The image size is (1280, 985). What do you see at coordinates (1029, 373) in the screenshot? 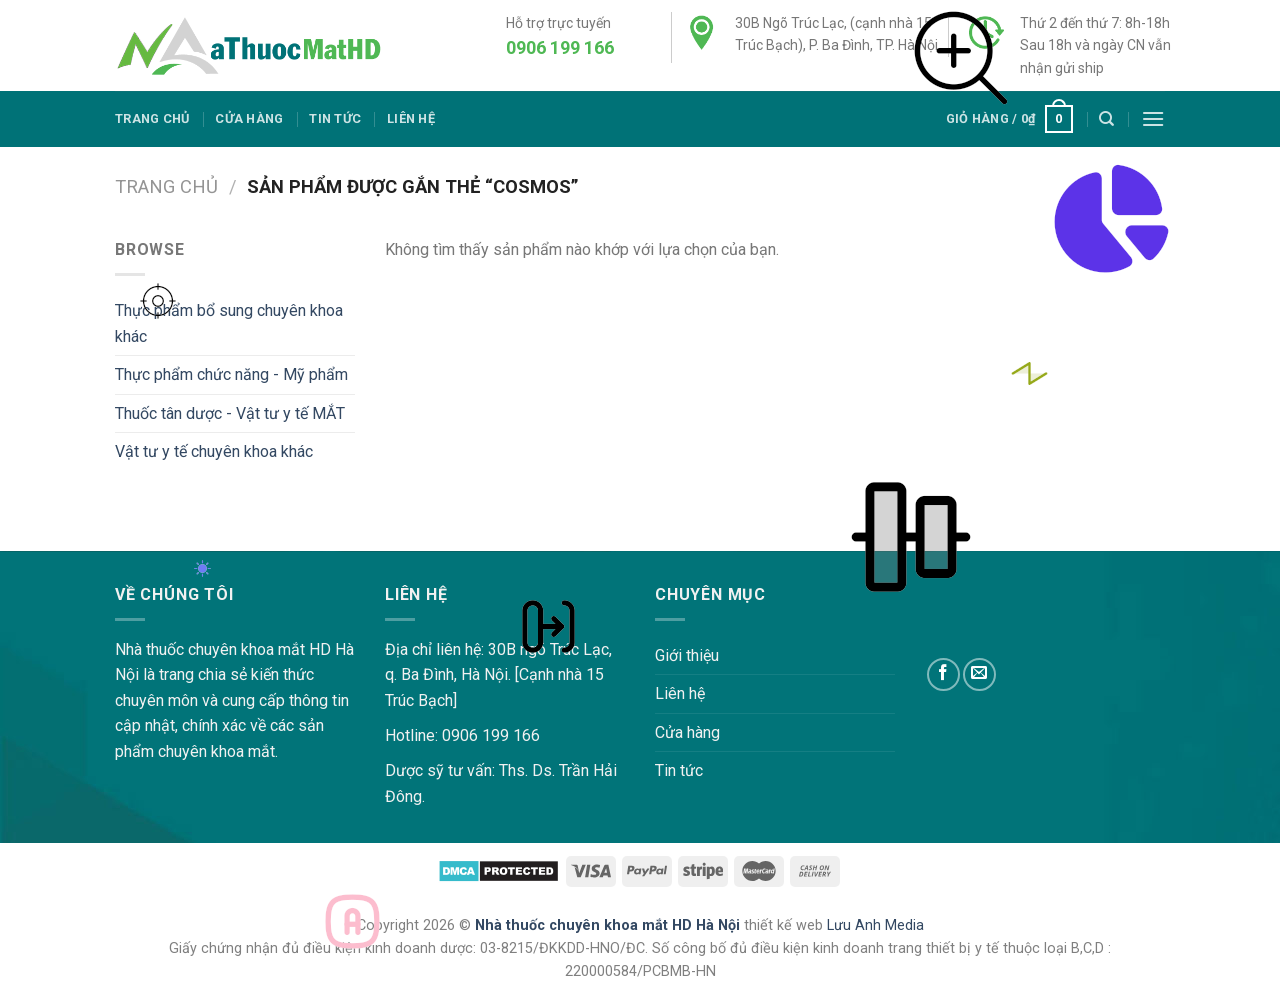
I see `adjust sawtooth waveform settings` at bounding box center [1029, 373].